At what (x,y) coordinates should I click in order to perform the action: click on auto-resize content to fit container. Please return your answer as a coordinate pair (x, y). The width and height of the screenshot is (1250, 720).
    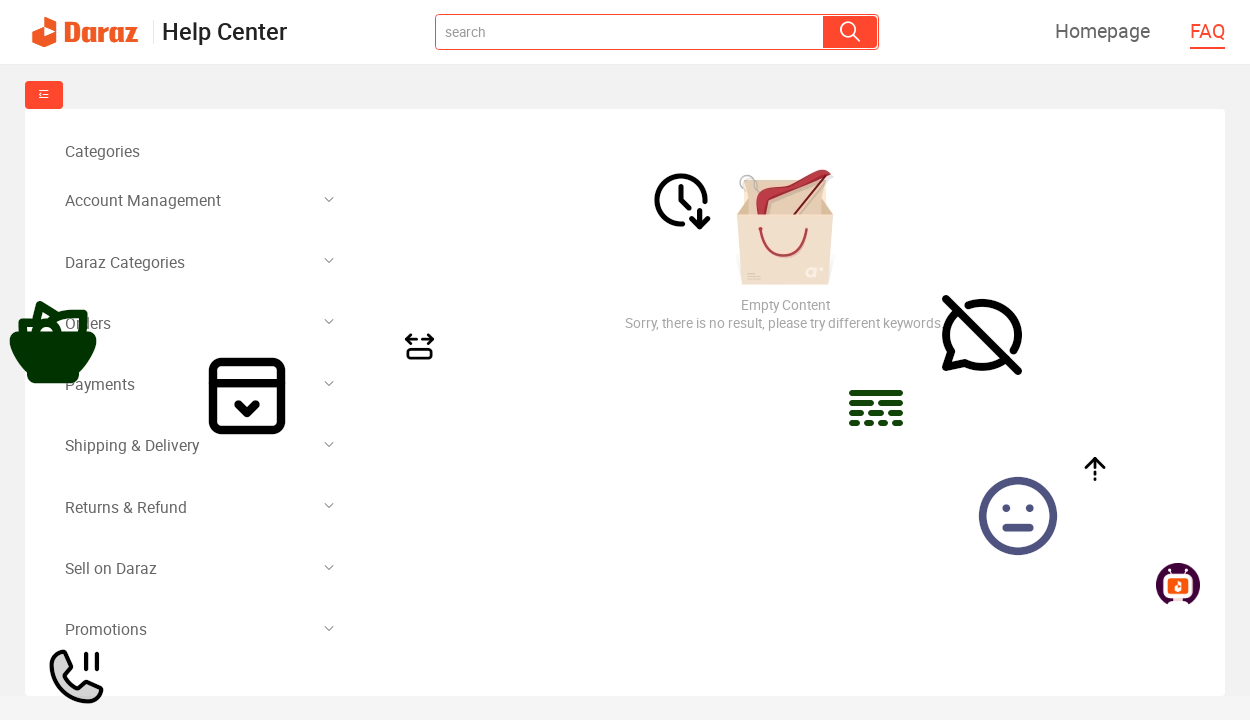
    Looking at the image, I should click on (419, 346).